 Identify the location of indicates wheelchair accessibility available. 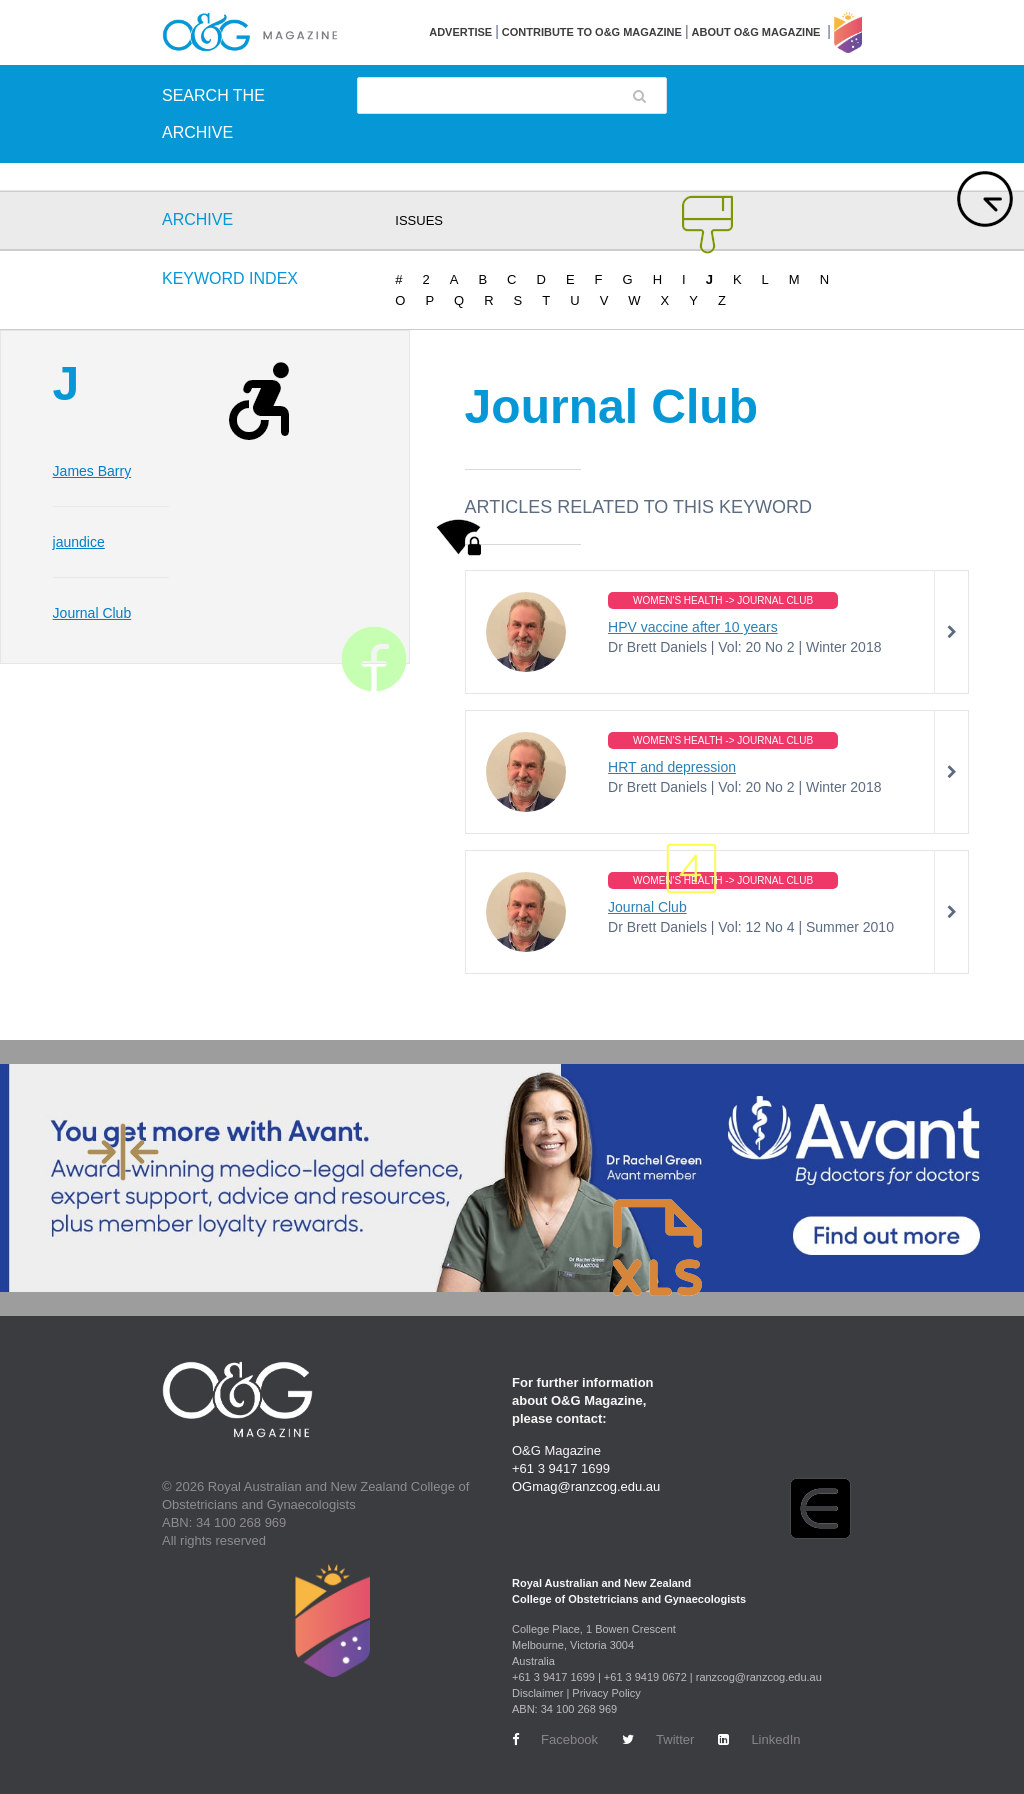
(257, 400).